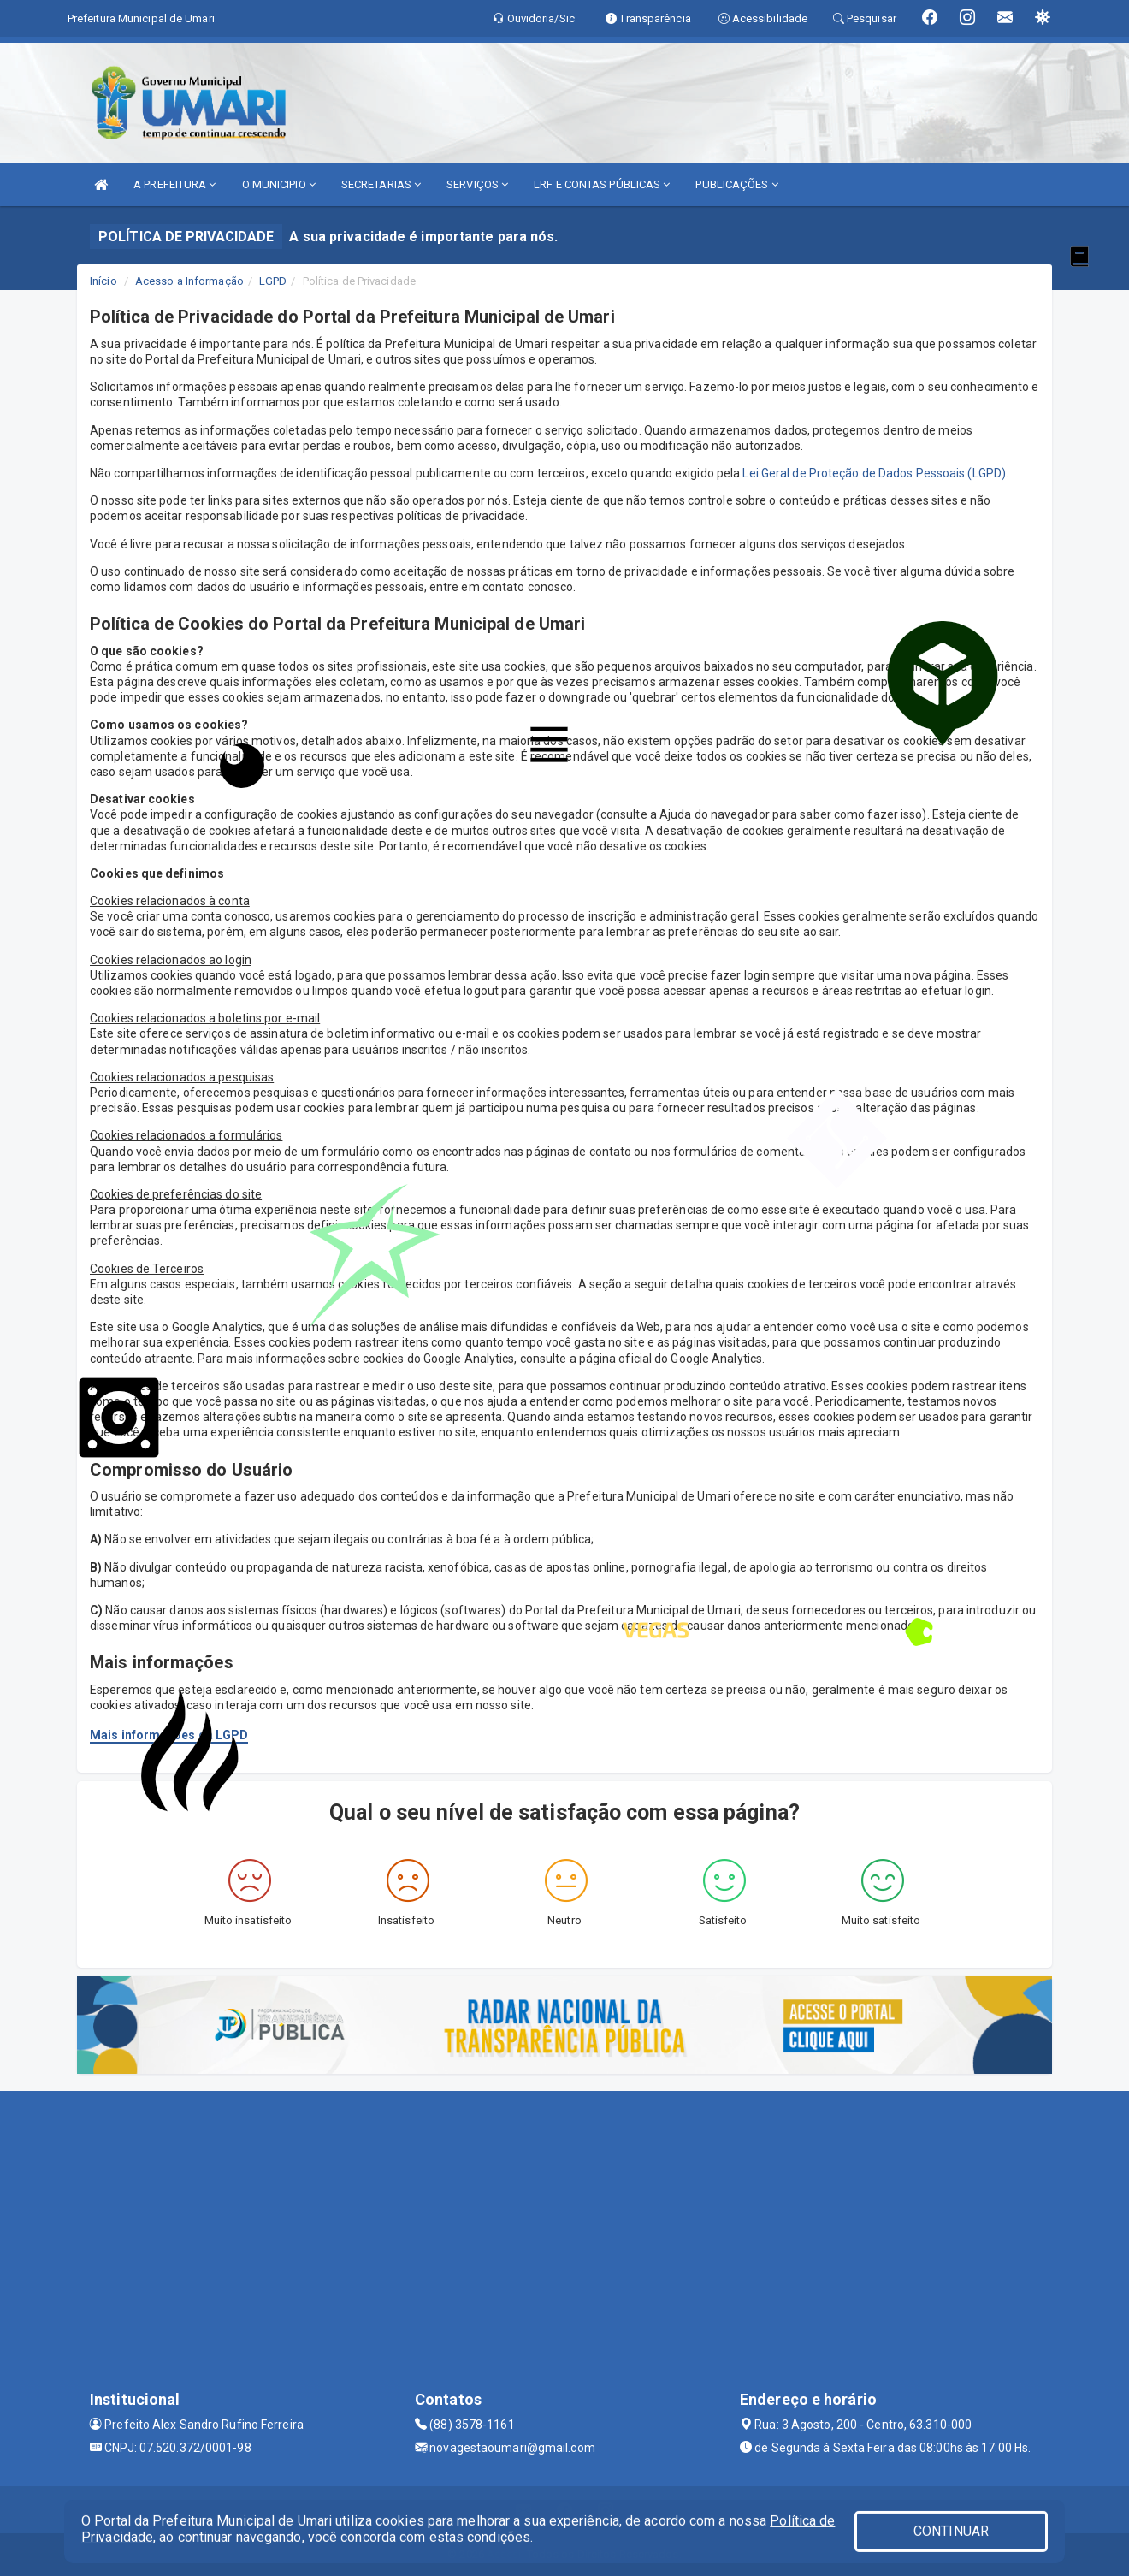 The height and width of the screenshot is (2576, 1129). Describe the element at coordinates (655, 1630) in the screenshot. I see `vegas creative software brand logo` at that location.